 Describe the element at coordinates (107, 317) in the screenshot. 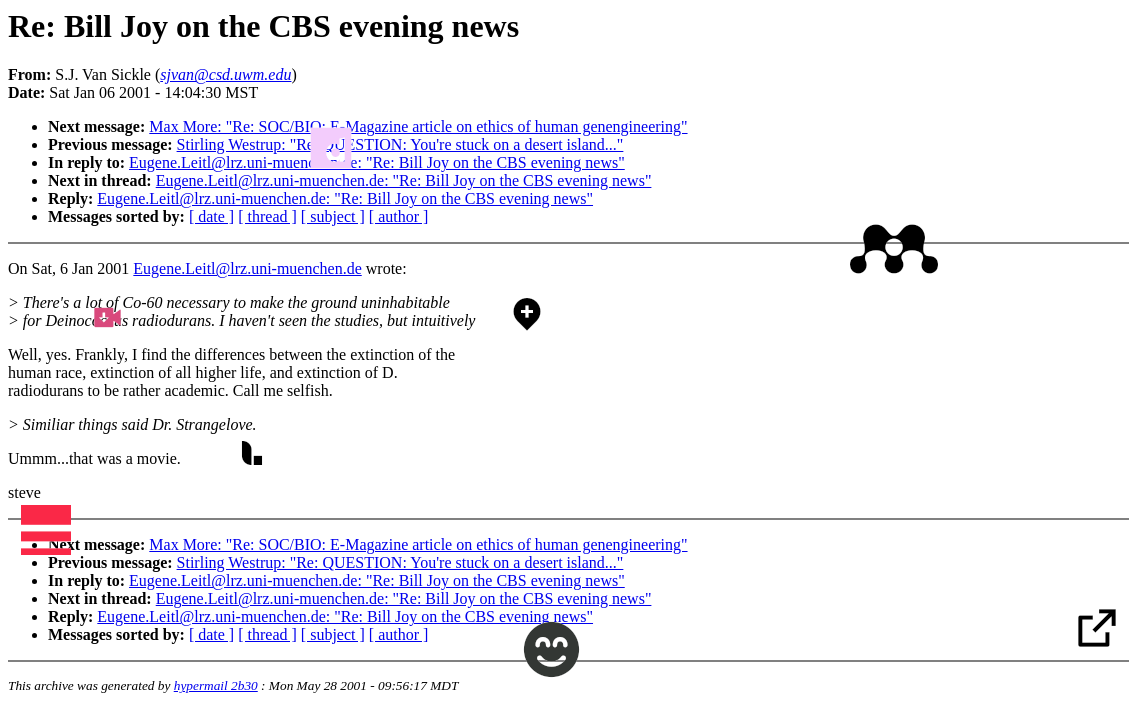

I see `download a video file` at that location.